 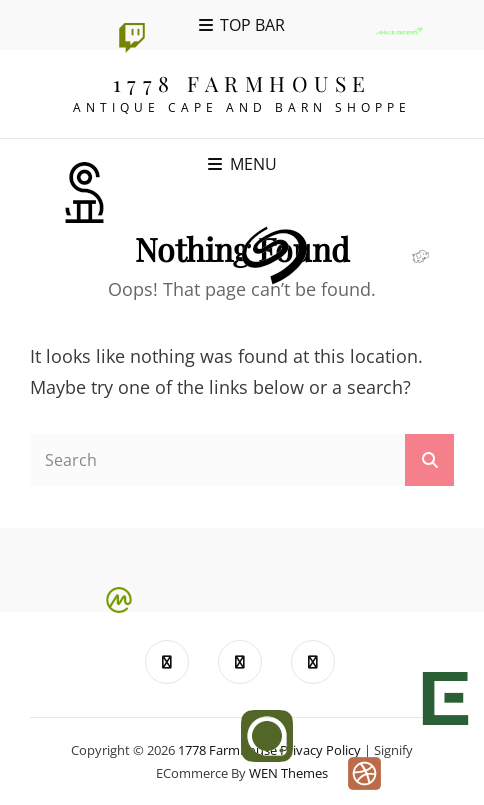 I want to click on apache hadoop platform logo, so click(x=420, y=256).